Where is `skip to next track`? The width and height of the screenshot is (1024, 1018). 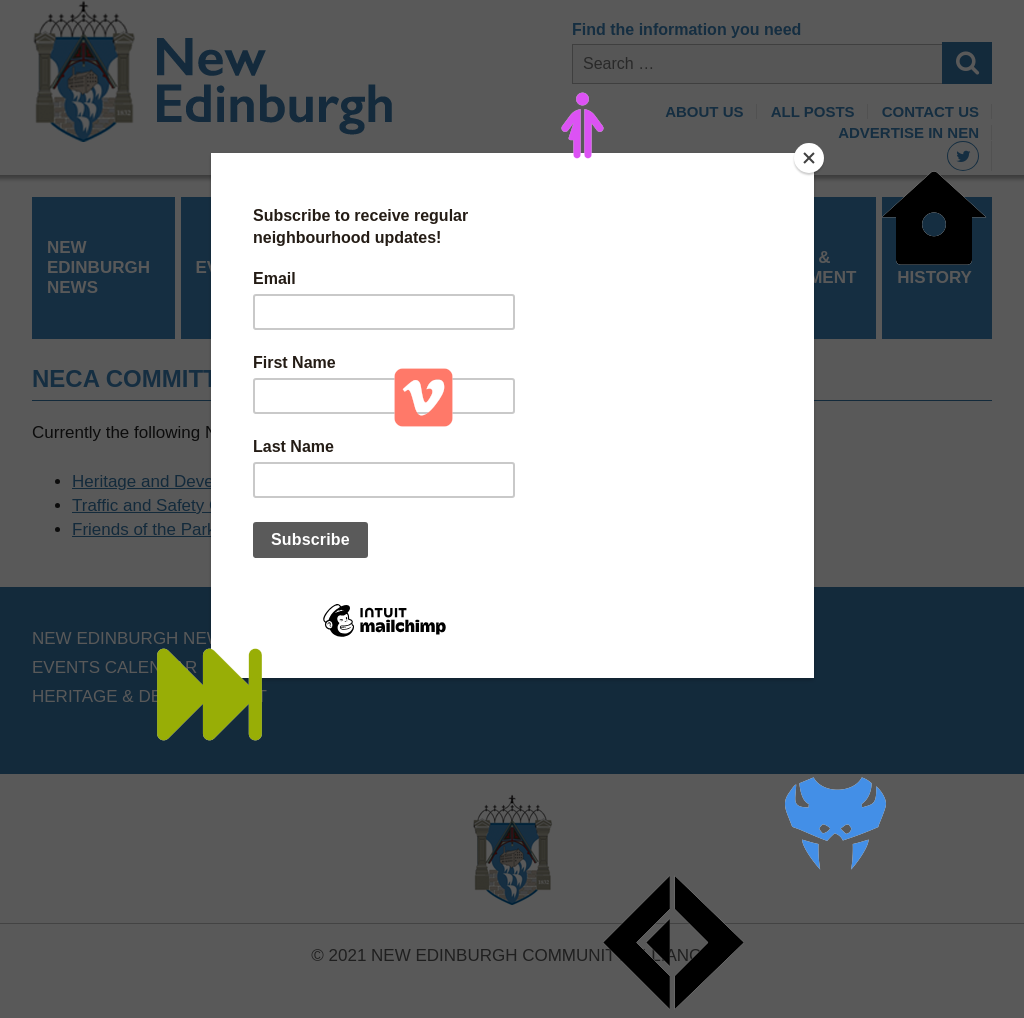 skip to next track is located at coordinates (209, 694).